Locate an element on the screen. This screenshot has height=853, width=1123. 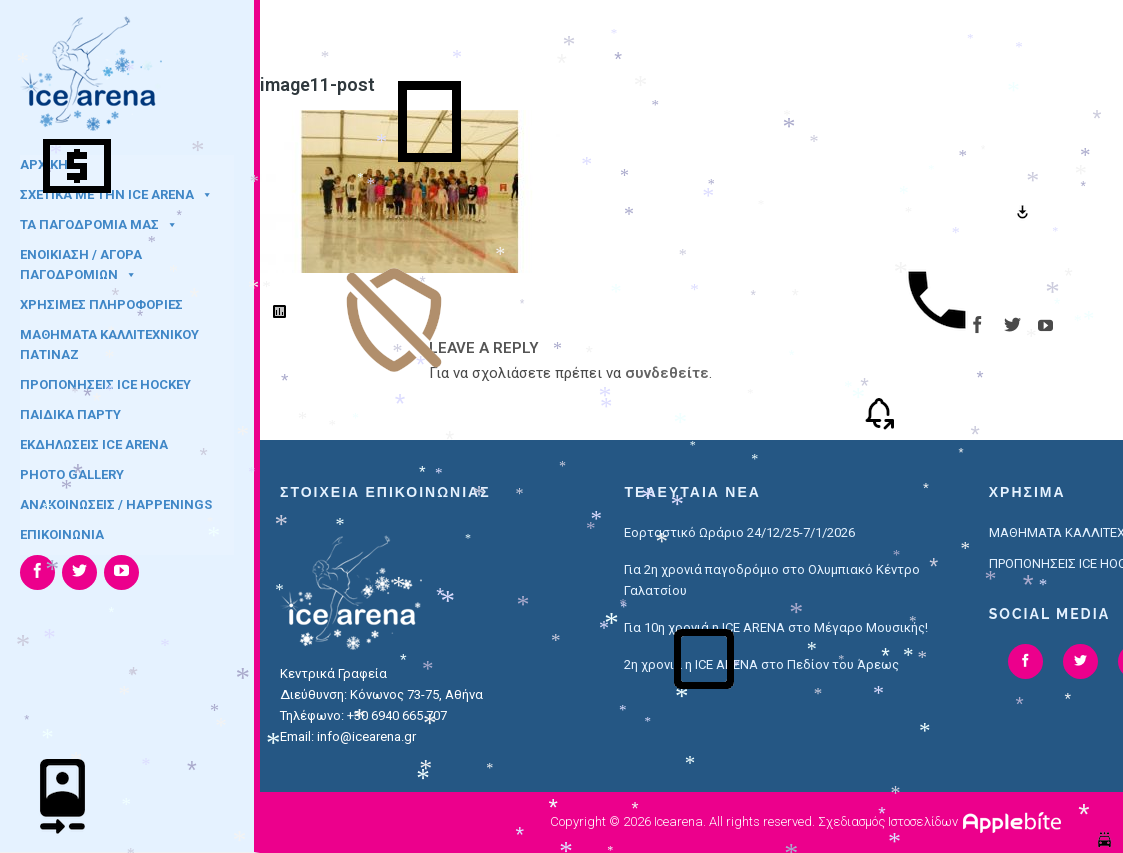
select or crop a square area is located at coordinates (704, 659).